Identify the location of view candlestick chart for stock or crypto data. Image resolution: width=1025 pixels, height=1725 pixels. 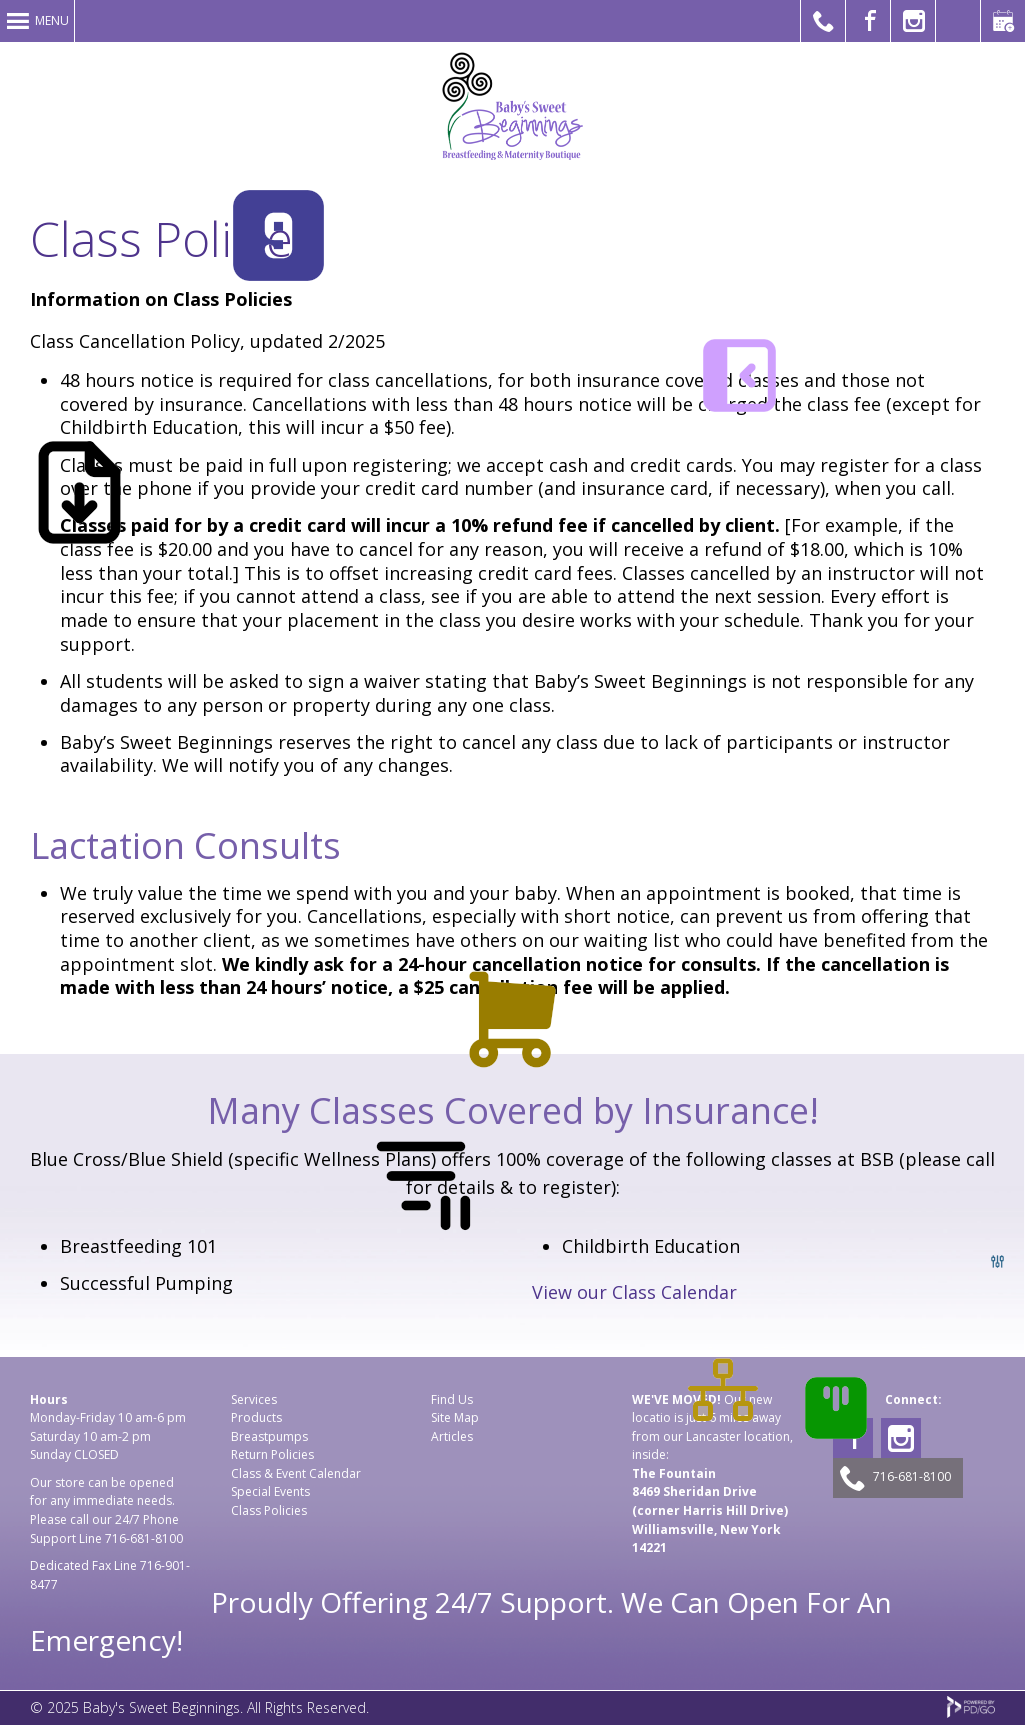
(997, 1261).